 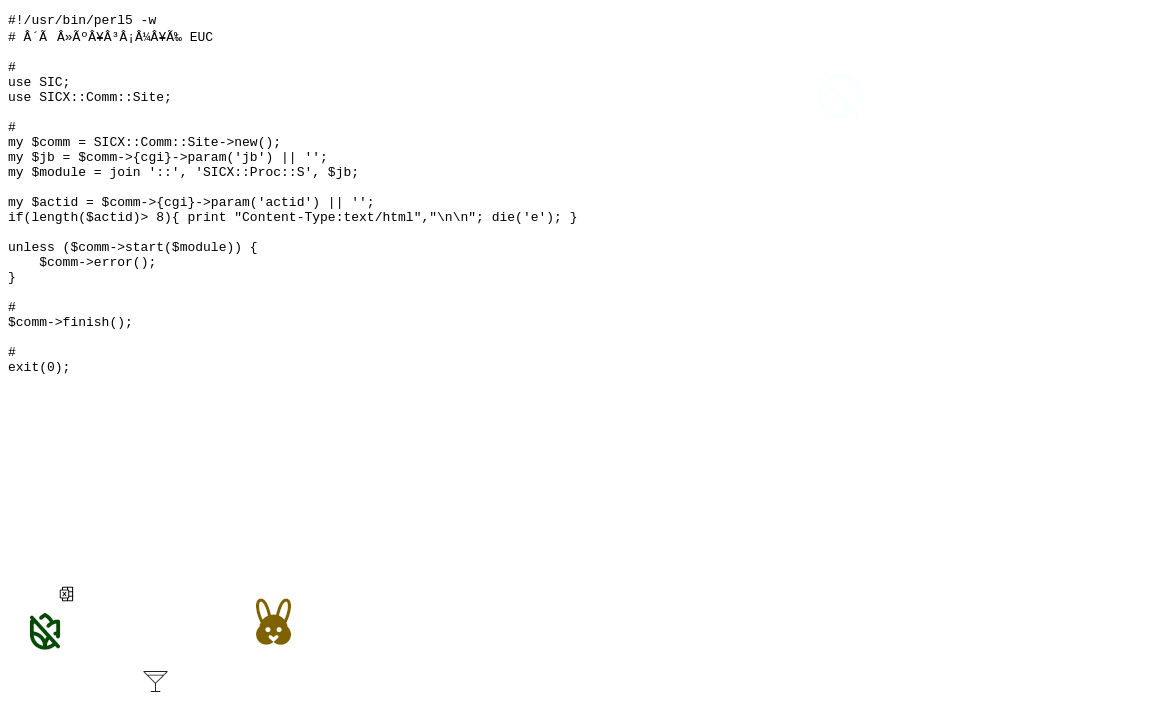 What do you see at coordinates (67, 594) in the screenshot?
I see `open microsoft excel` at bounding box center [67, 594].